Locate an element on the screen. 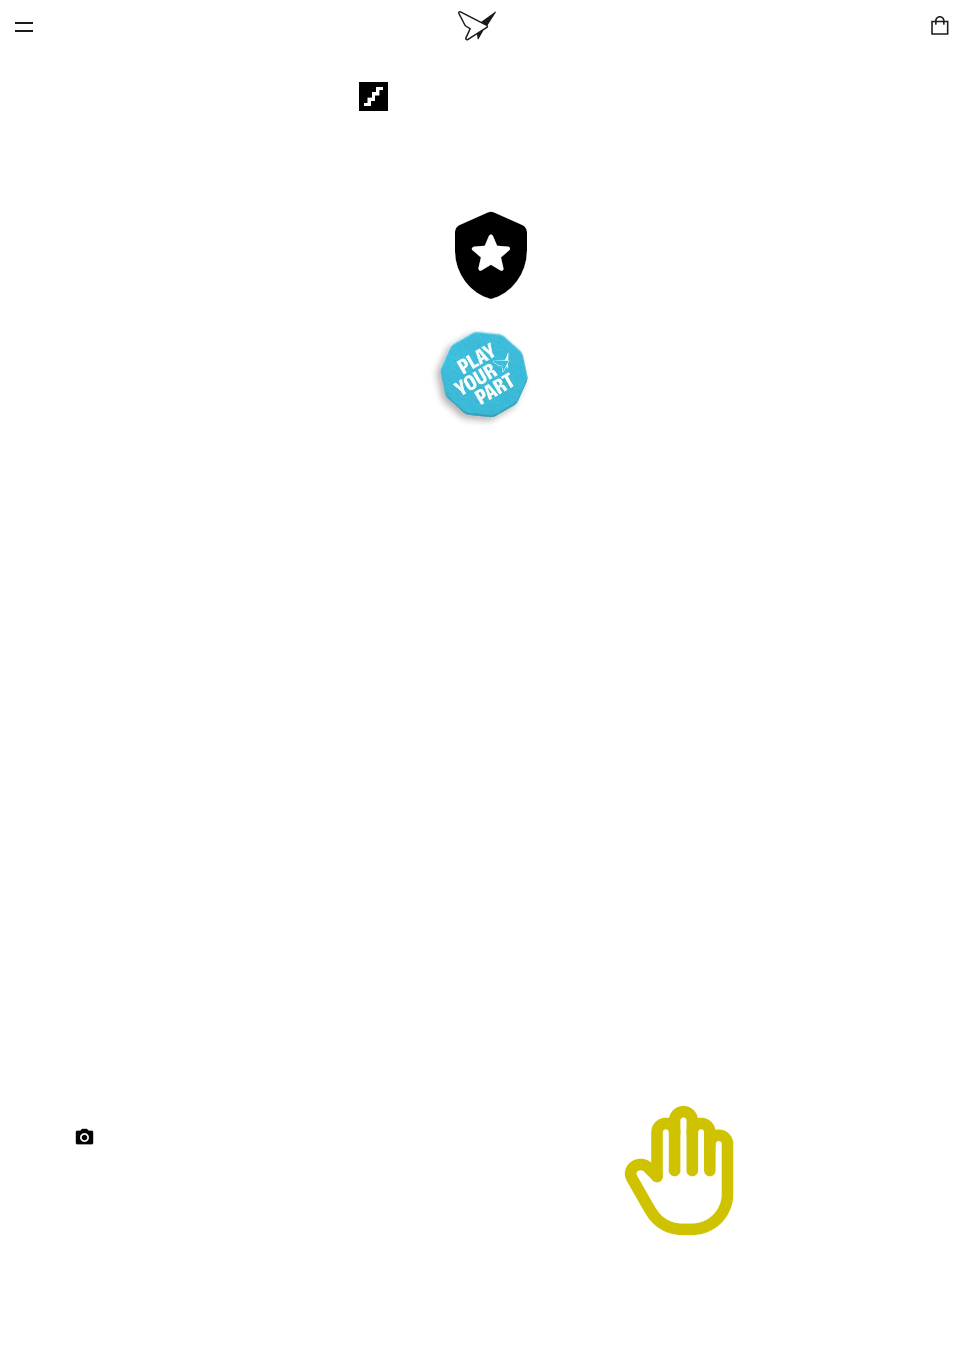  access local police or emergency services is located at coordinates (491, 255).